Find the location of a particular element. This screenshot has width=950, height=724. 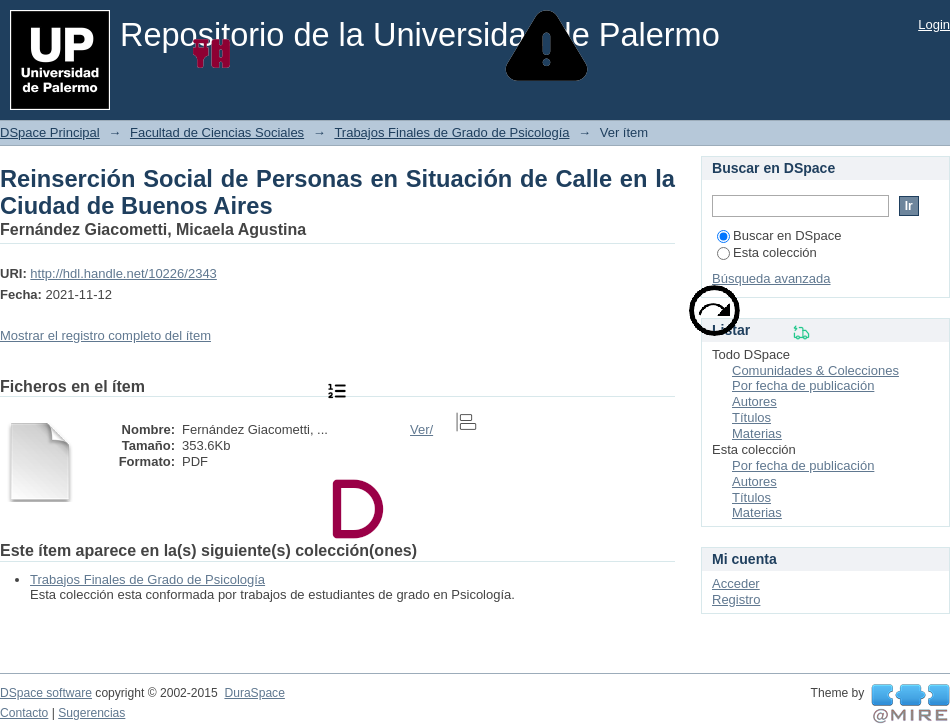

indicates a warning or caution state is located at coordinates (546, 47).